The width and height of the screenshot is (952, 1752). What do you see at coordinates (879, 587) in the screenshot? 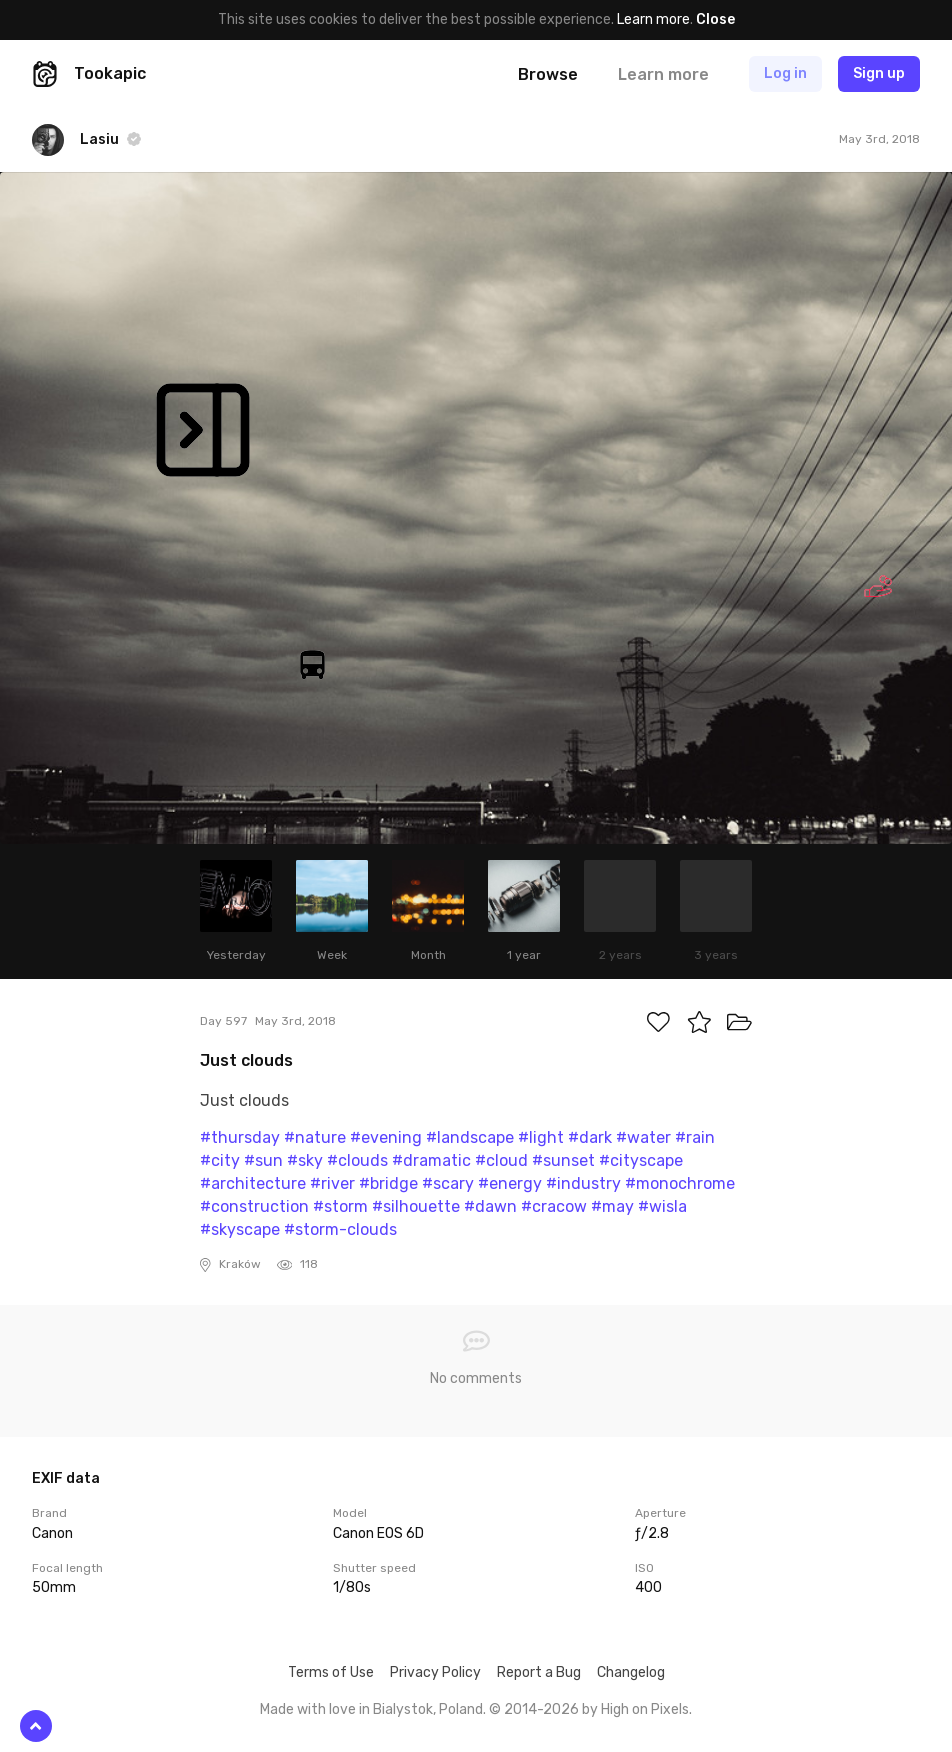
I see `make a payment or donation` at bounding box center [879, 587].